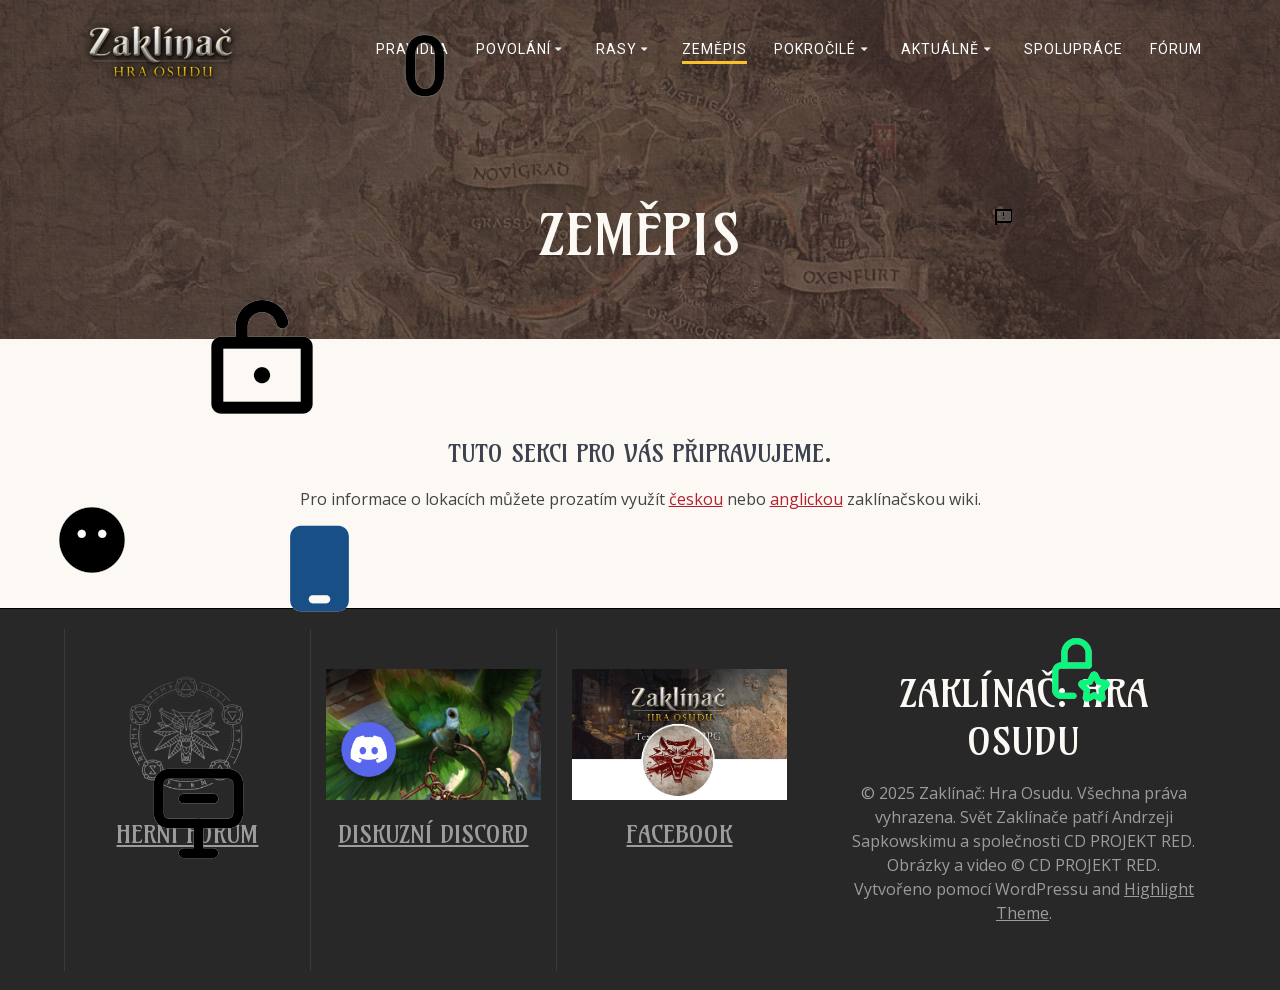 This screenshot has height=990, width=1280. Describe the element at coordinates (92, 540) in the screenshot. I see `indicates neutral or no feedback given` at that location.